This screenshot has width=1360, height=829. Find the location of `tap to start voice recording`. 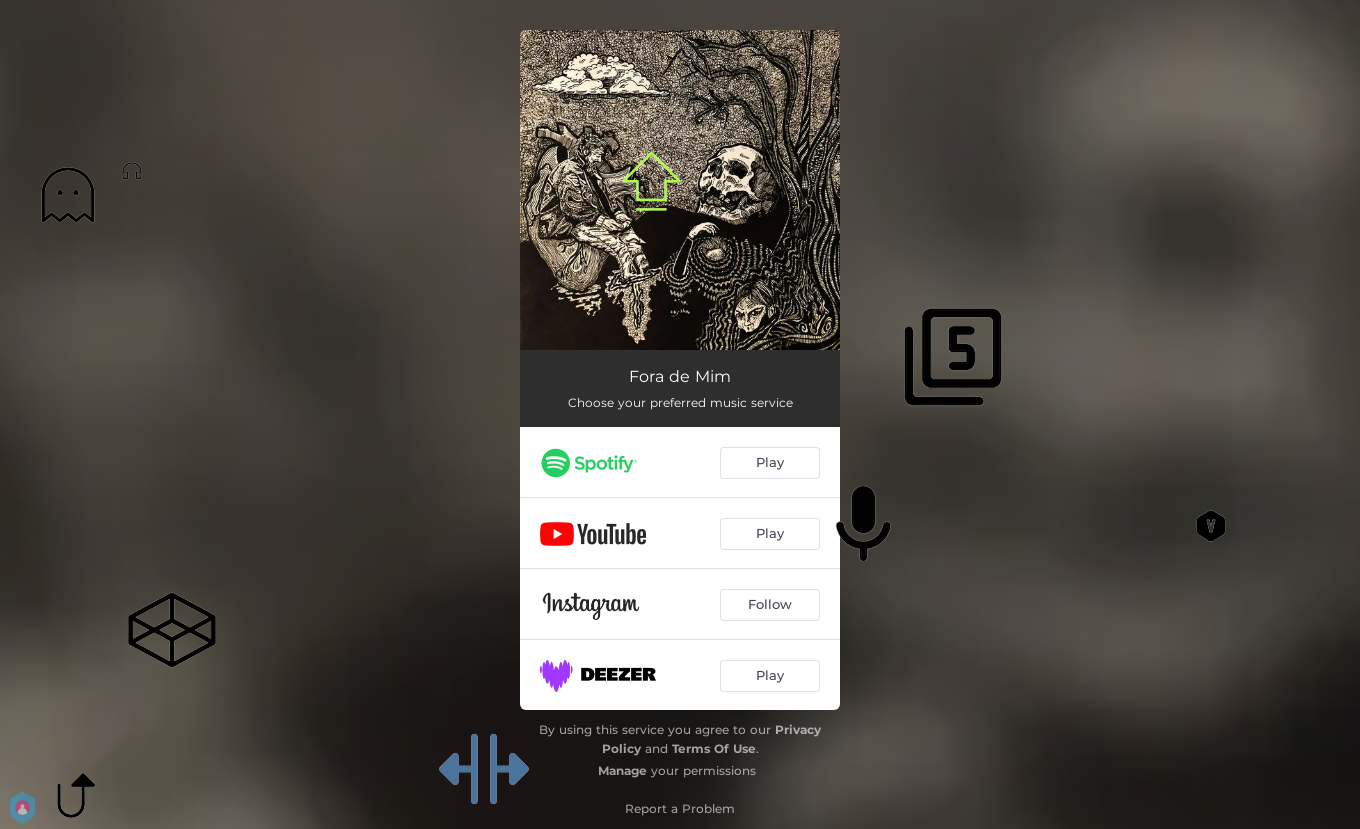

tap to start voice recording is located at coordinates (863, 525).